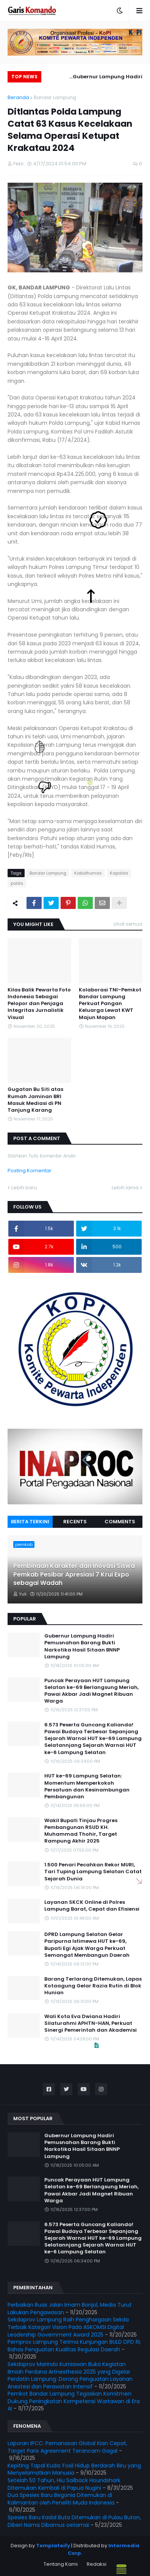 The height and width of the screenshot is (2576, 150). What do you see at coordinates (45, 787) in the screenshot?
I see `dislike or downvote content` at bounding box center [45, 787].